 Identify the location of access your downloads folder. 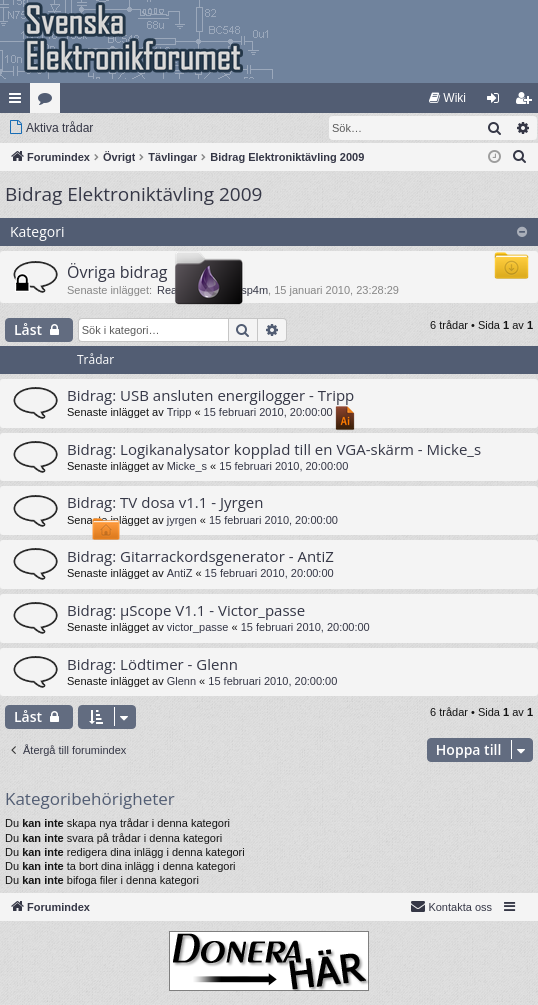
(511, 265).